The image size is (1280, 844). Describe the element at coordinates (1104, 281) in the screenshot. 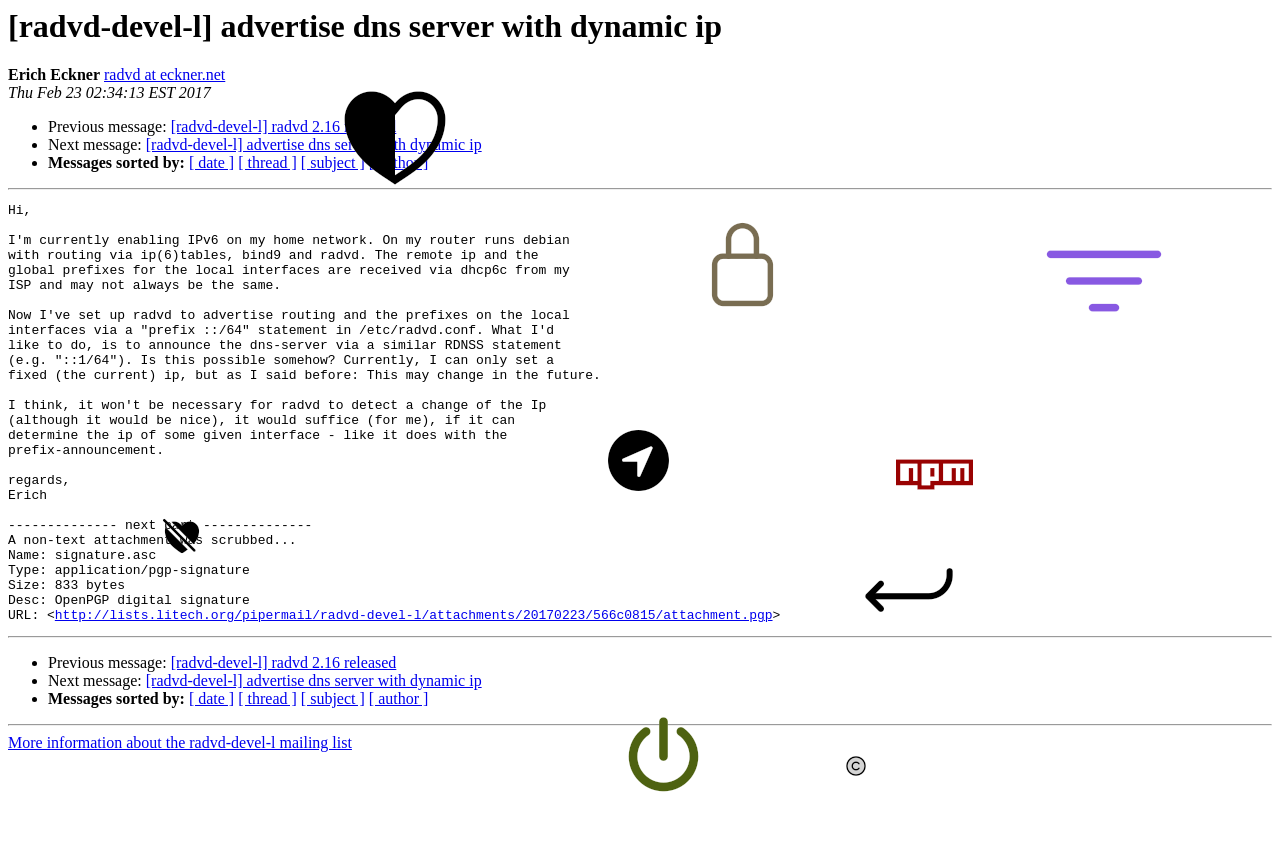

I see `filter or sort content` at that location.